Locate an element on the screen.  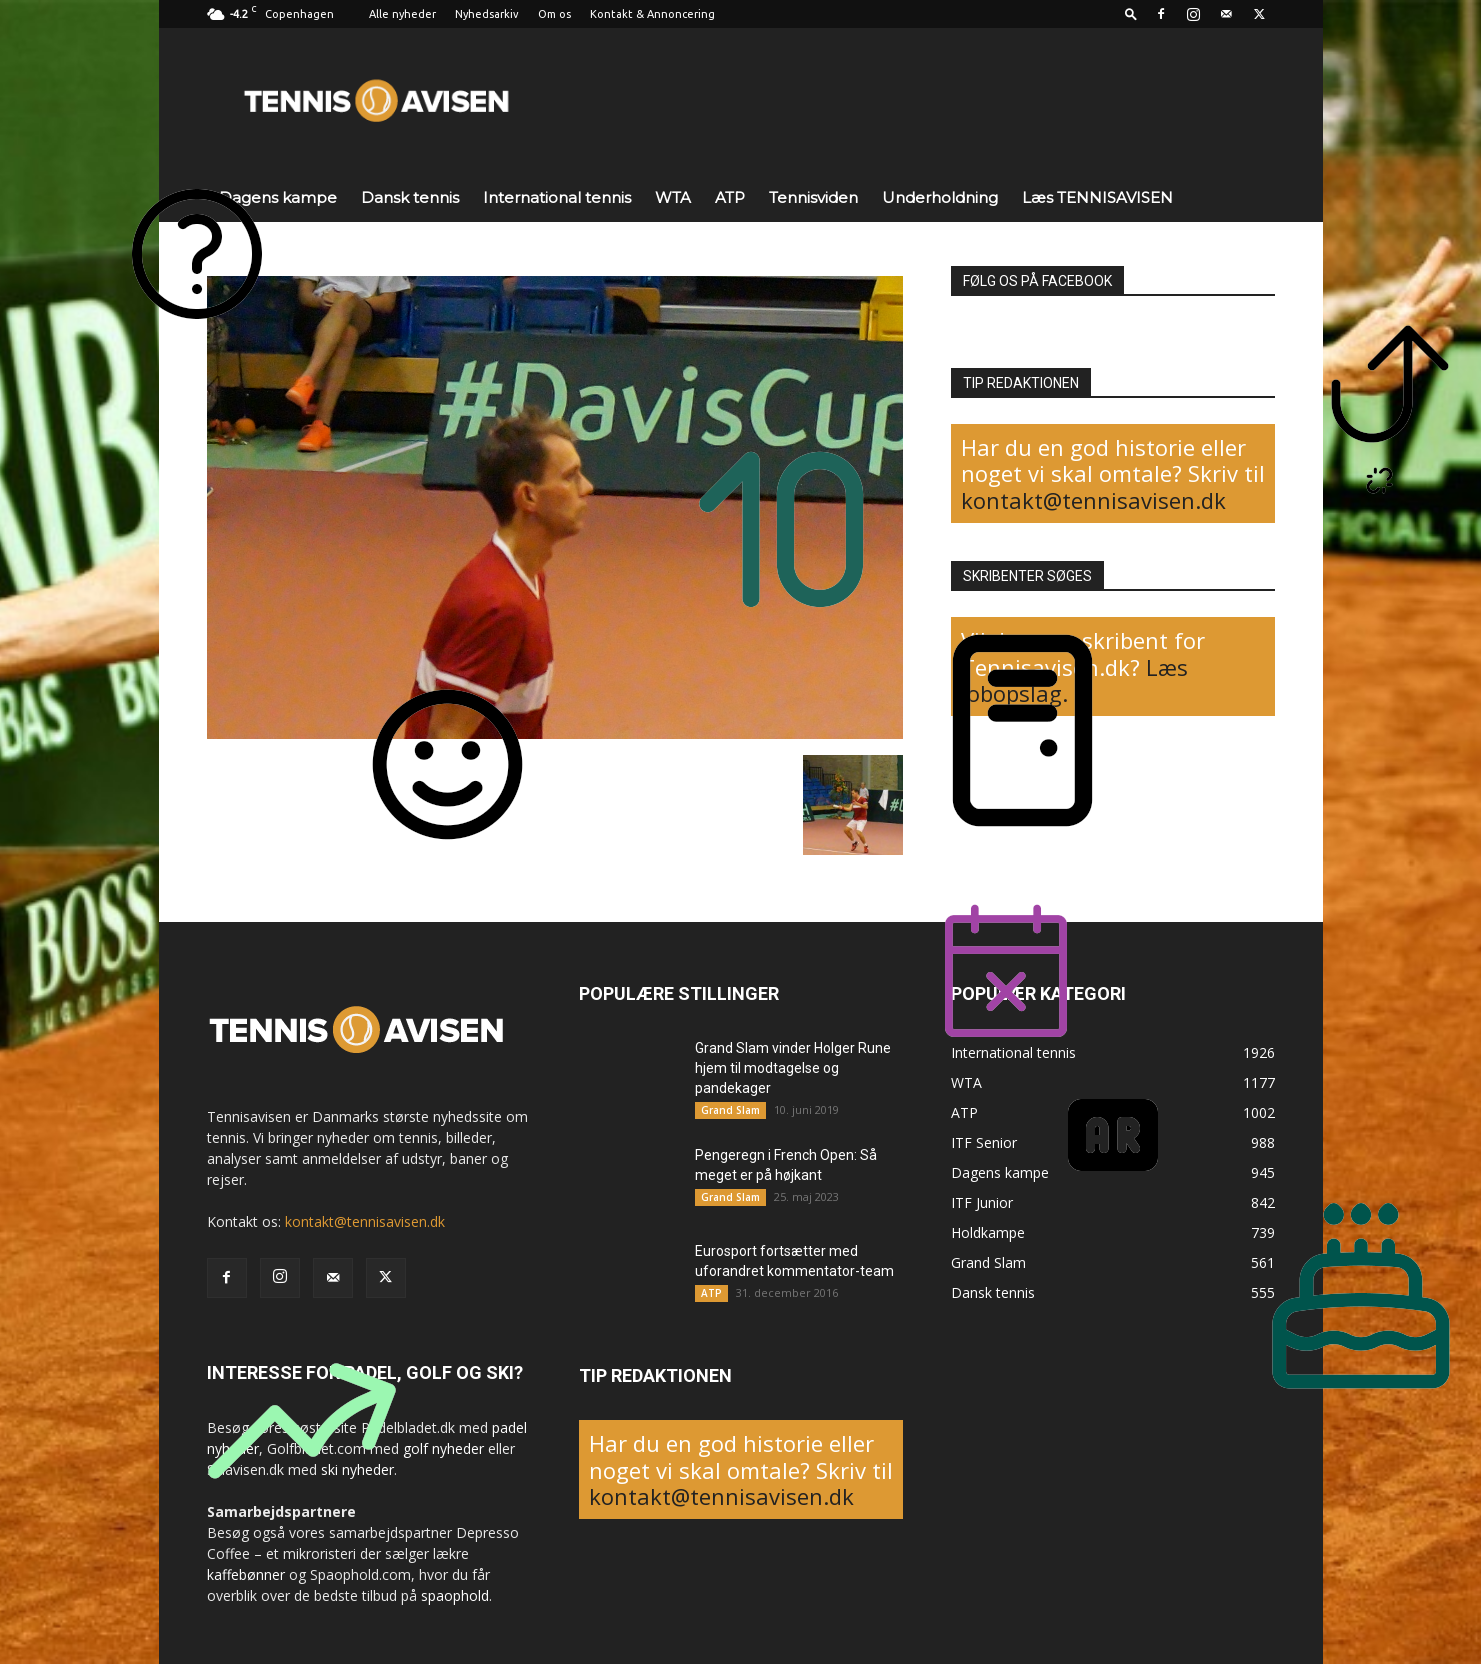
indicates item number 10 in a list or sequence is located at coordinates (785, 529).